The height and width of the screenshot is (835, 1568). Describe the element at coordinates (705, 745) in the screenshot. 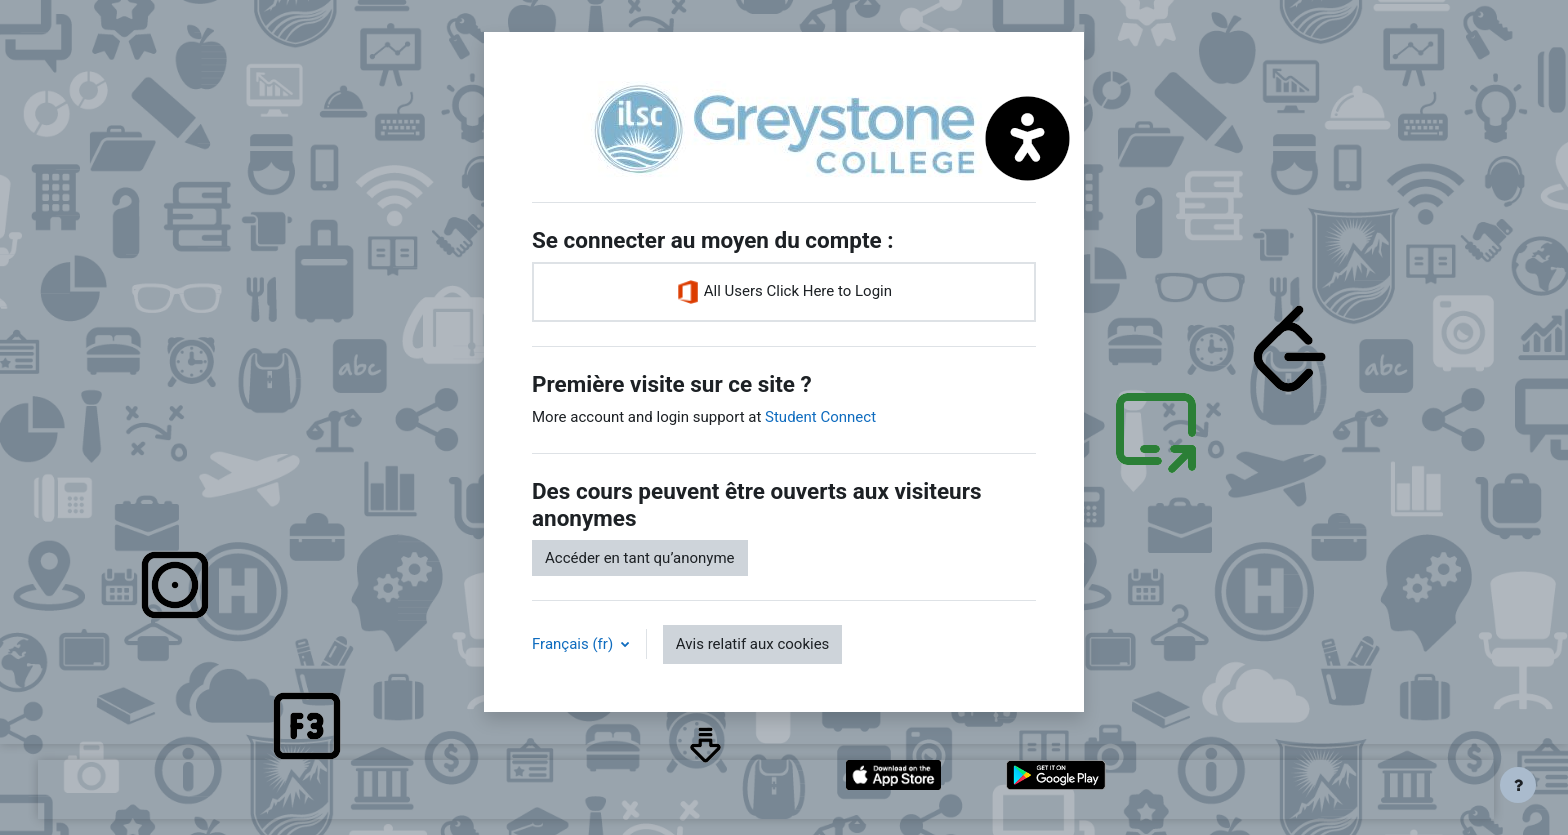

I see `download all items in queue` at that location.